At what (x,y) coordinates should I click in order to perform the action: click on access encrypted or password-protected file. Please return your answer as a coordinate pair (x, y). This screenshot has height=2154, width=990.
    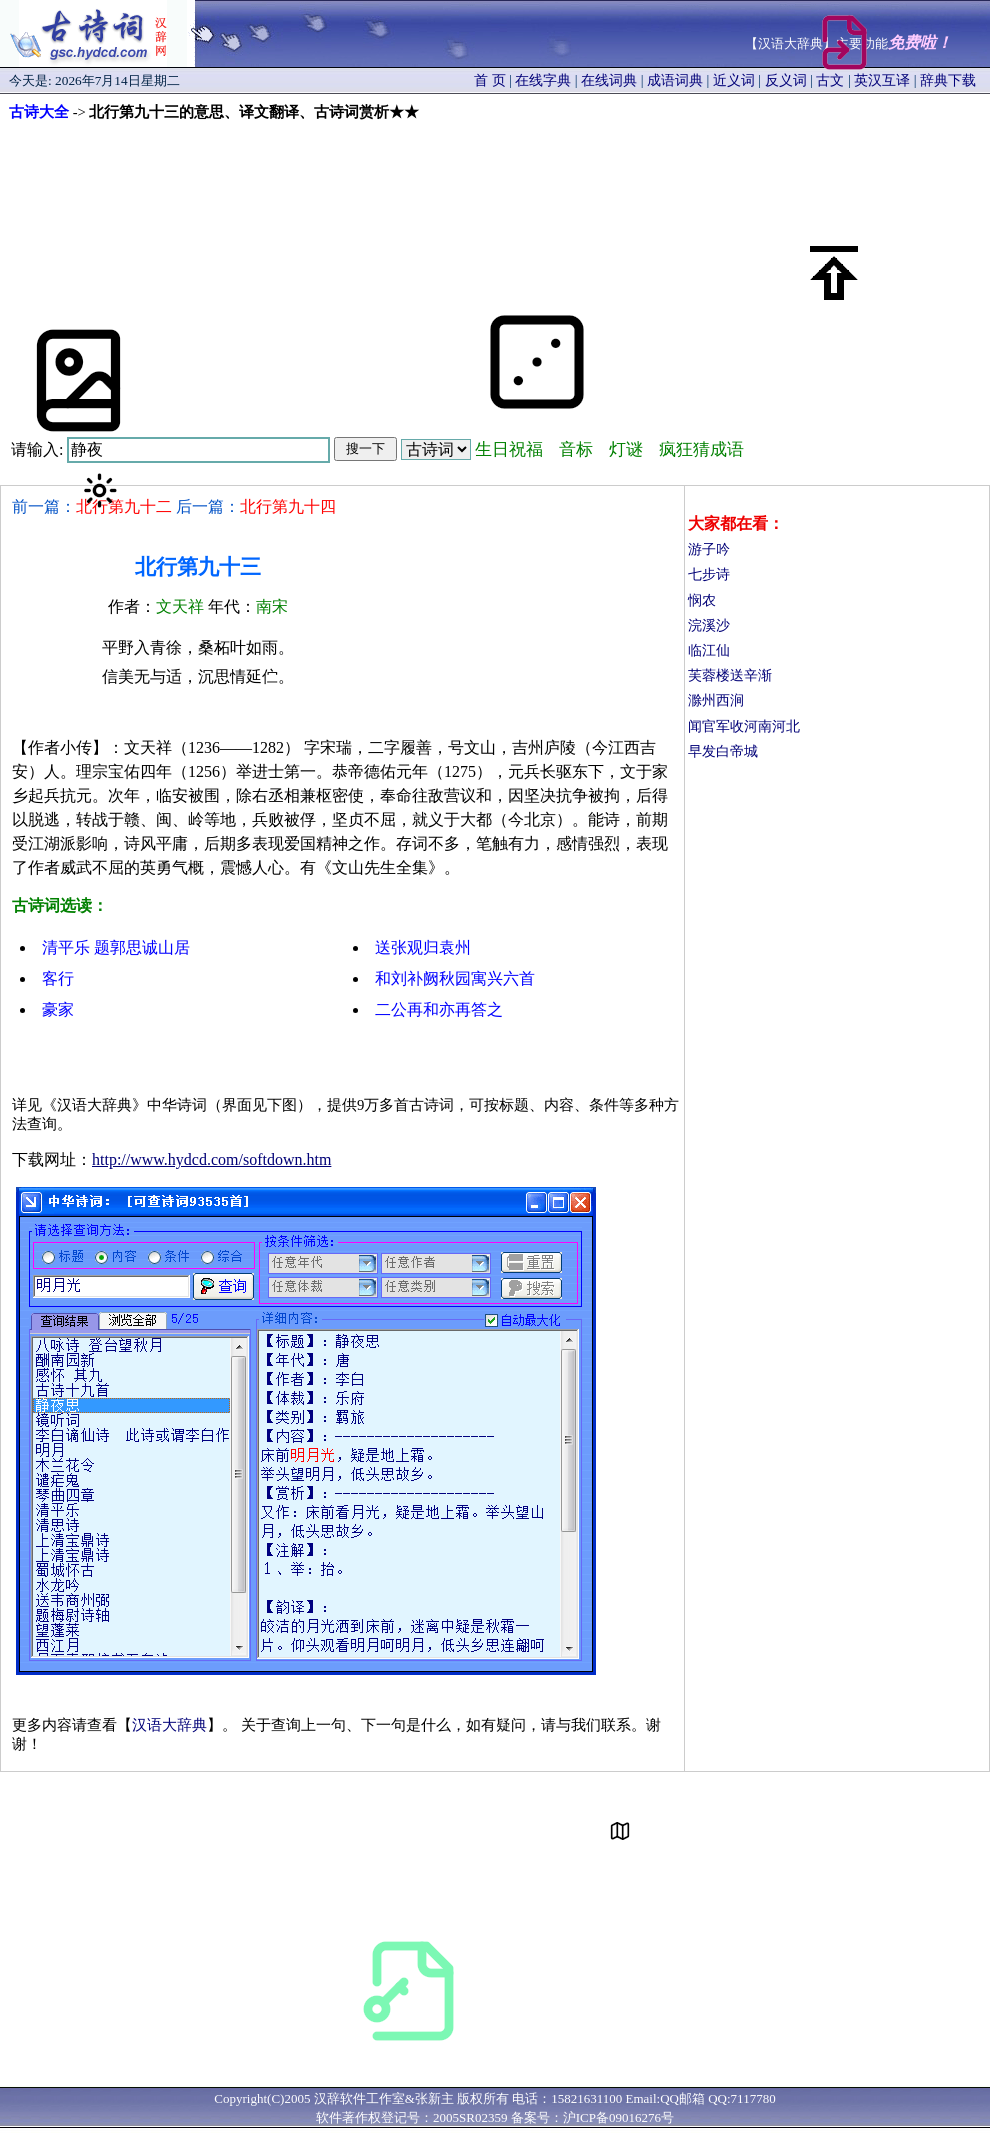
    Looking at the image, I should click on (413, 1991).